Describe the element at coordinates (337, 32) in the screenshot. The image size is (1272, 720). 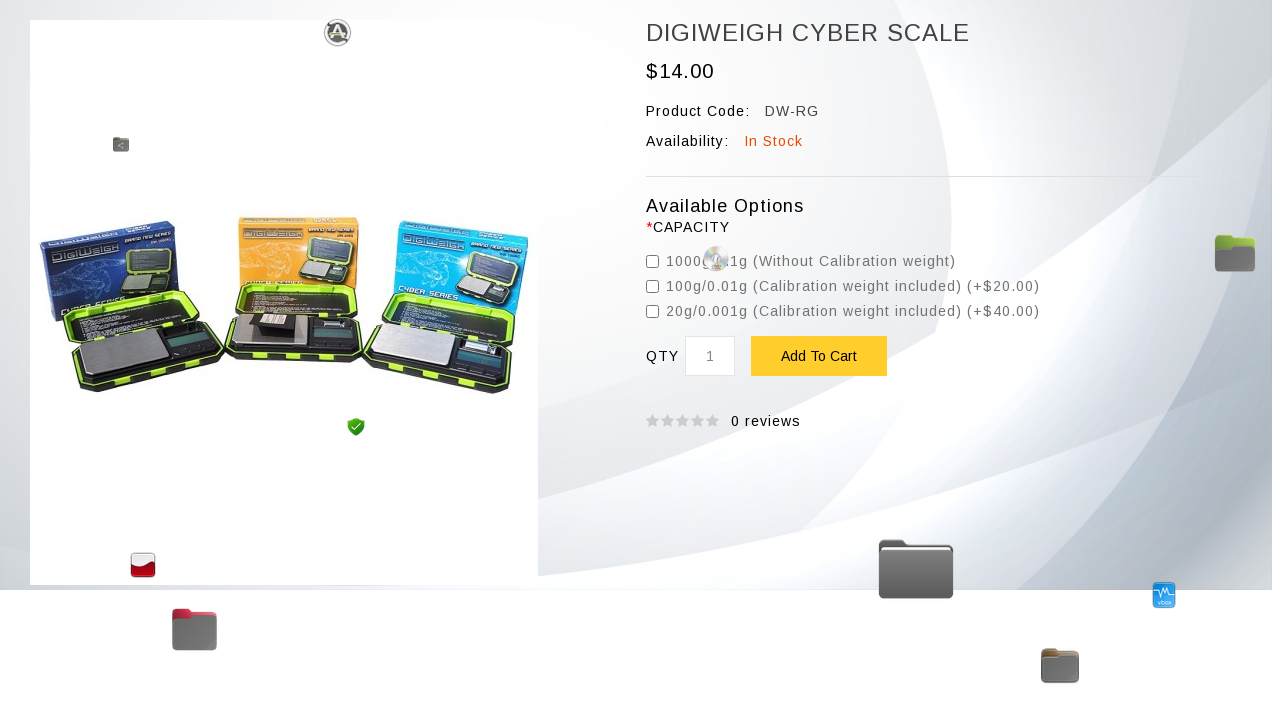
I see `open the software updater application` at that location.